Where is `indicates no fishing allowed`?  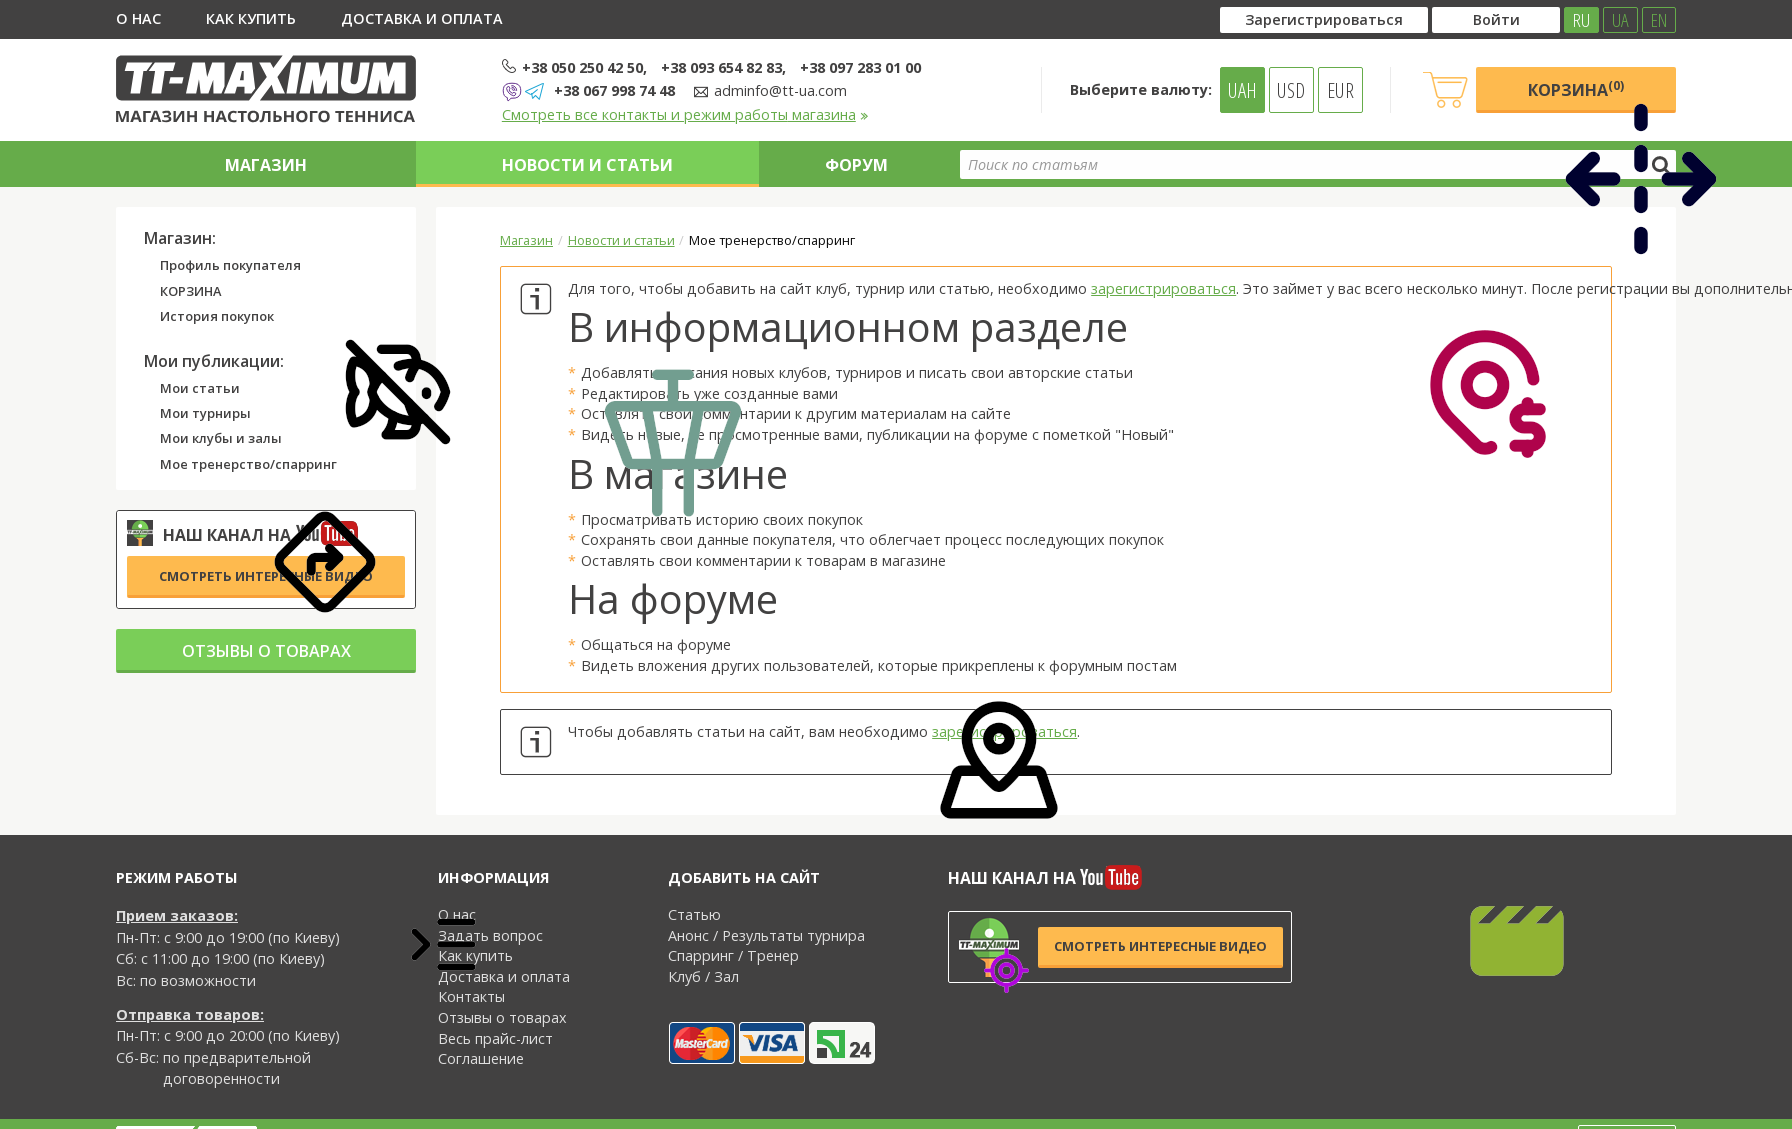
indicates no fishing allowed is located at coordinates (398, 392).